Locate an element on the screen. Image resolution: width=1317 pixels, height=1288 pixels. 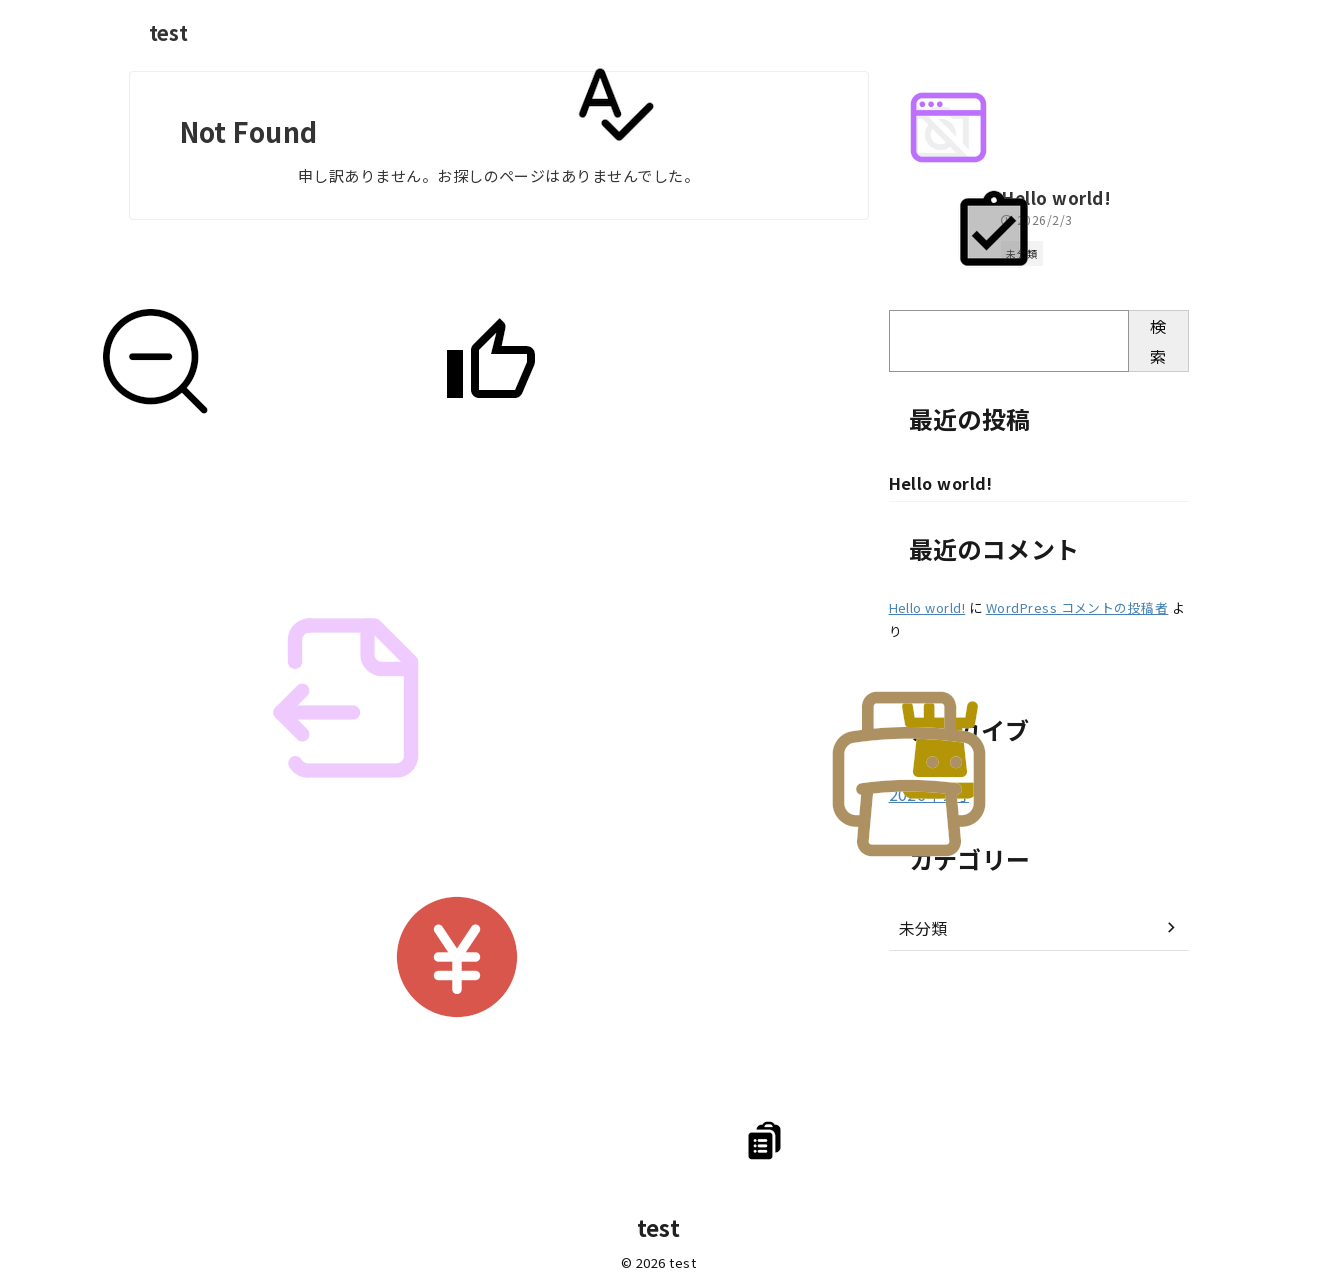
play chess or access board games is located at coordinates (940, 750).